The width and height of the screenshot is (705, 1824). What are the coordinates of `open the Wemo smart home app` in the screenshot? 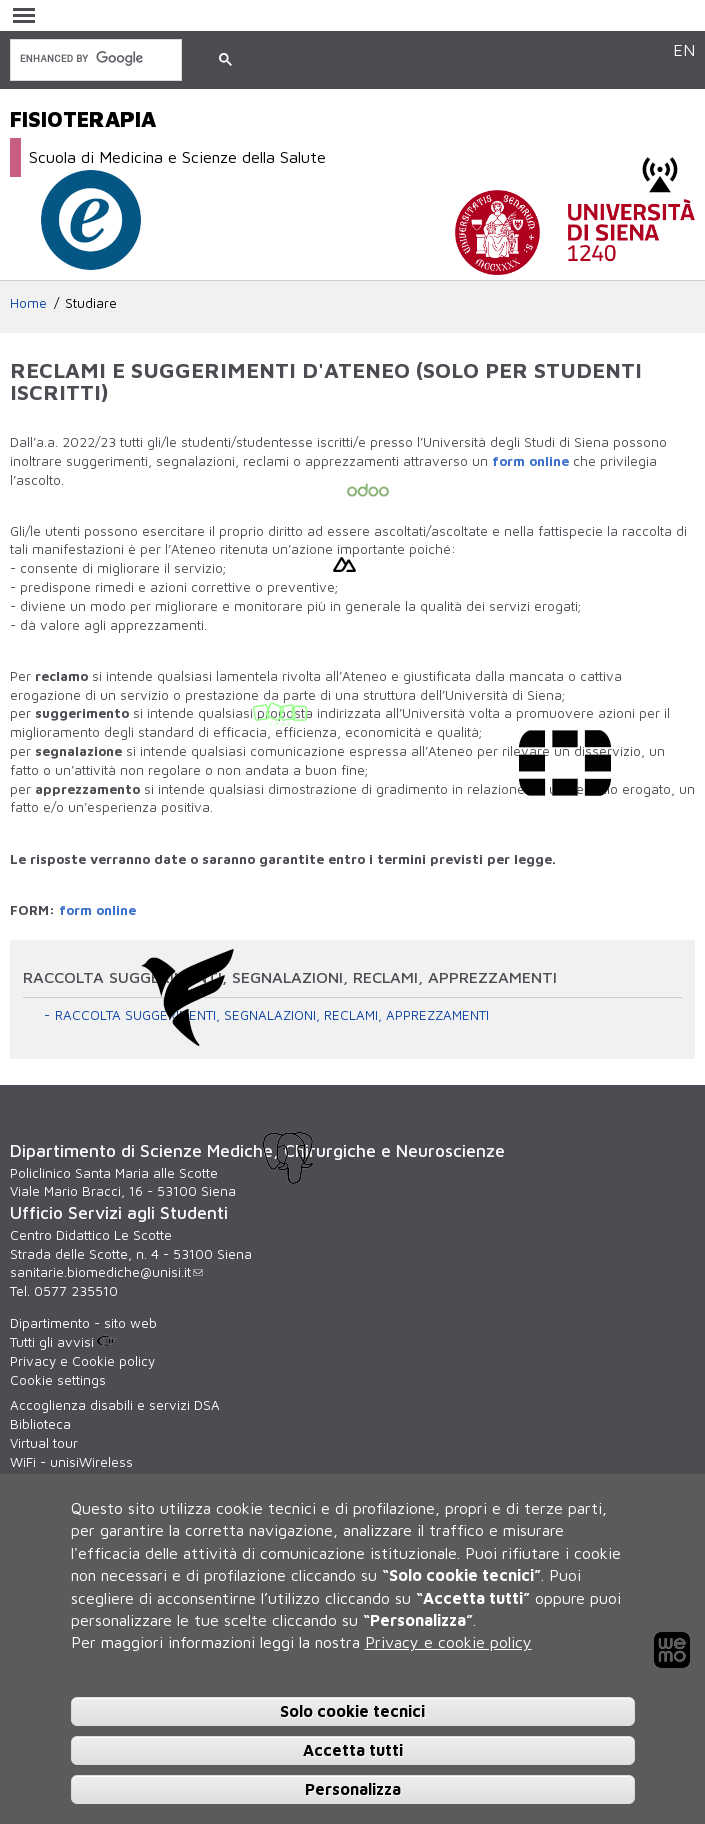 It's located at (672, 1650).